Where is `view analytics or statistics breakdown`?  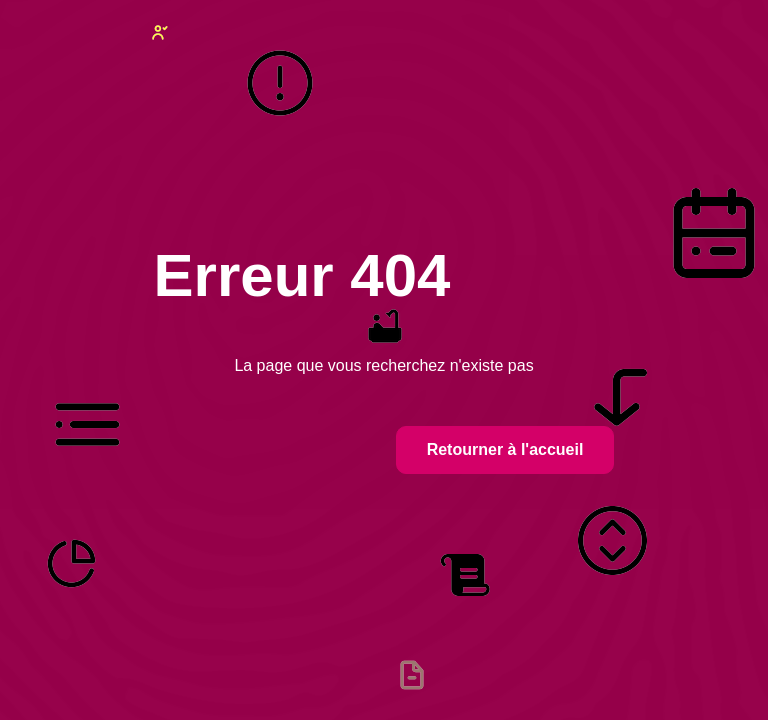
view analytics or statistics breakdown is located at coordinates (71, 563).